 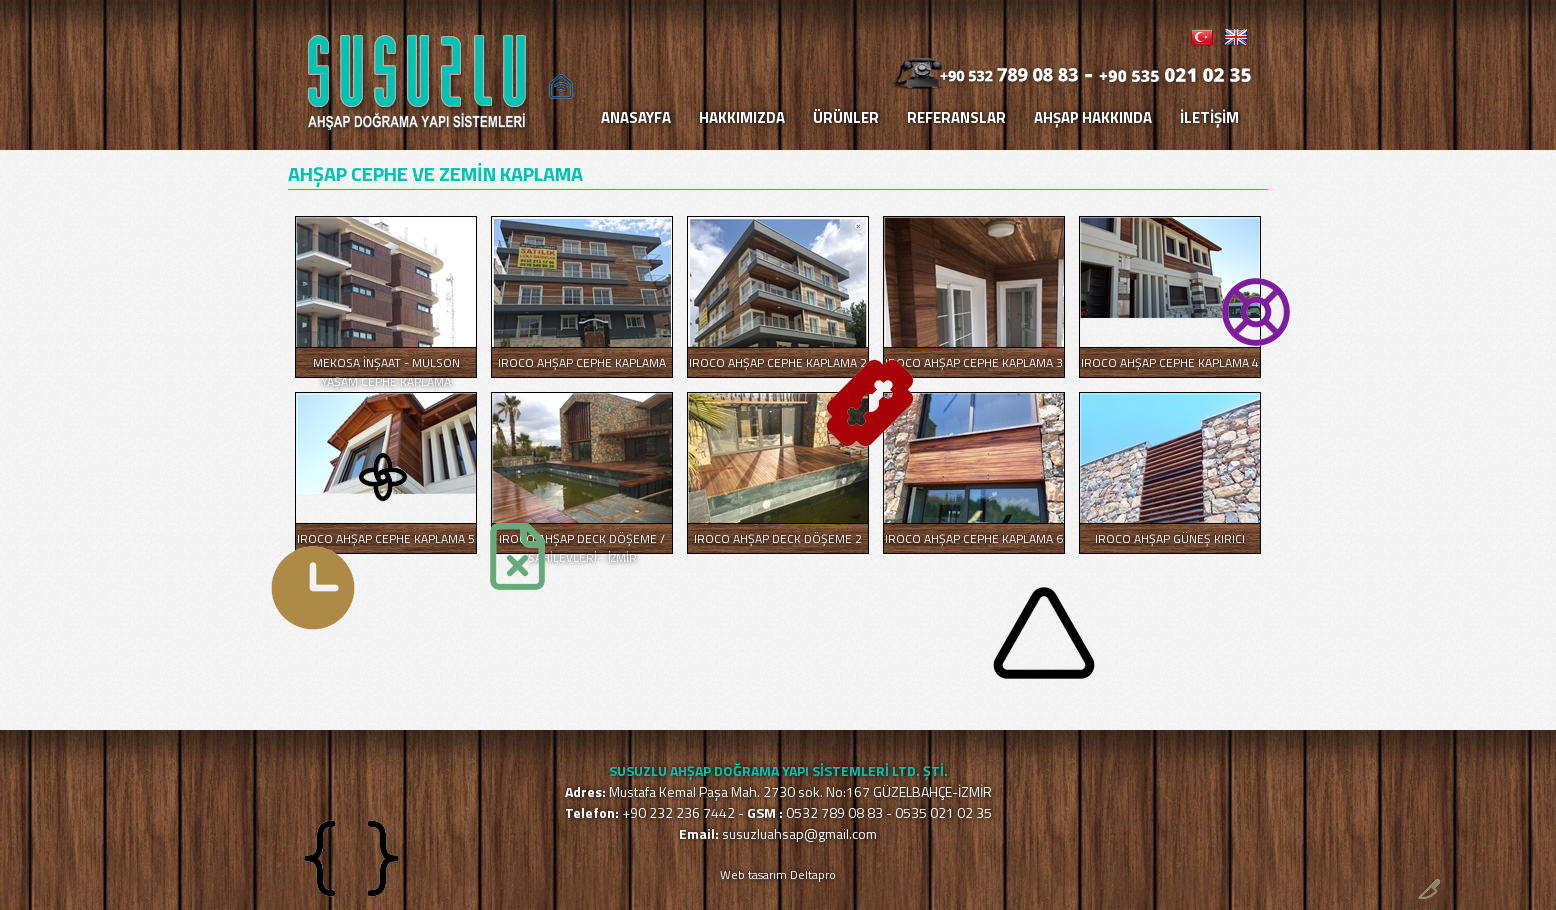 I want to click on access help or support, so click(x=1256, y=312).